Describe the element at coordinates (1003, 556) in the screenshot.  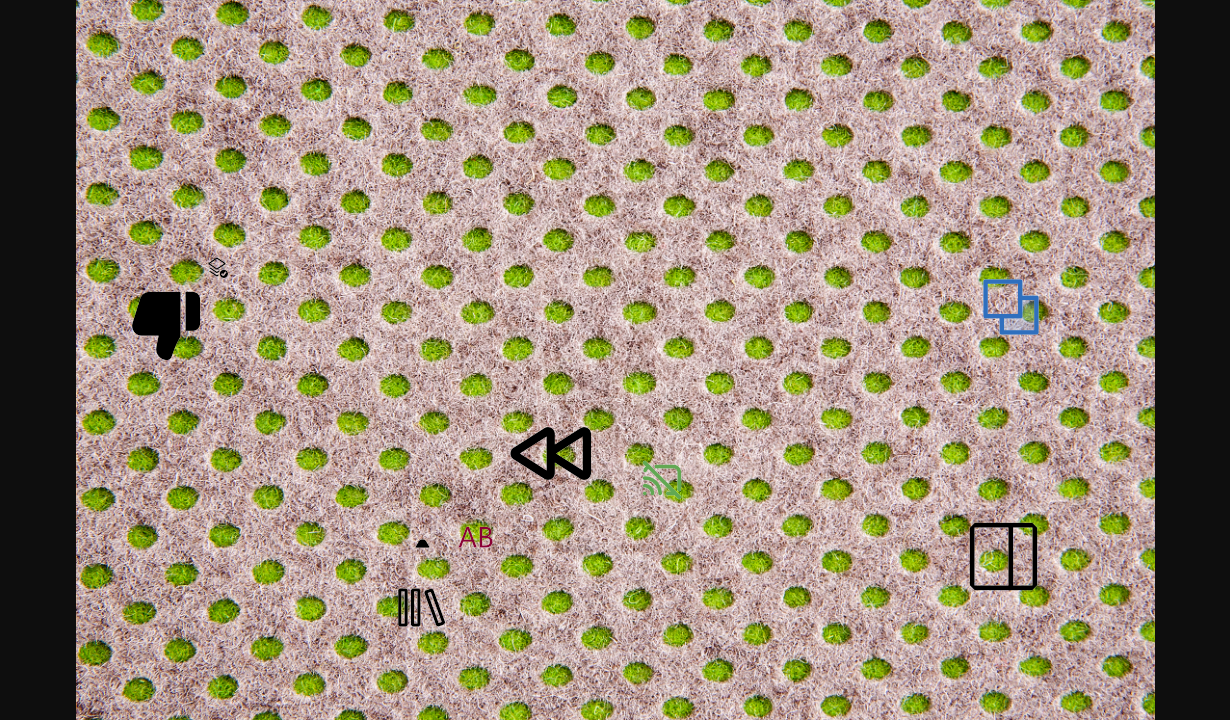
I see `hide the right sidebar panel` at that location.